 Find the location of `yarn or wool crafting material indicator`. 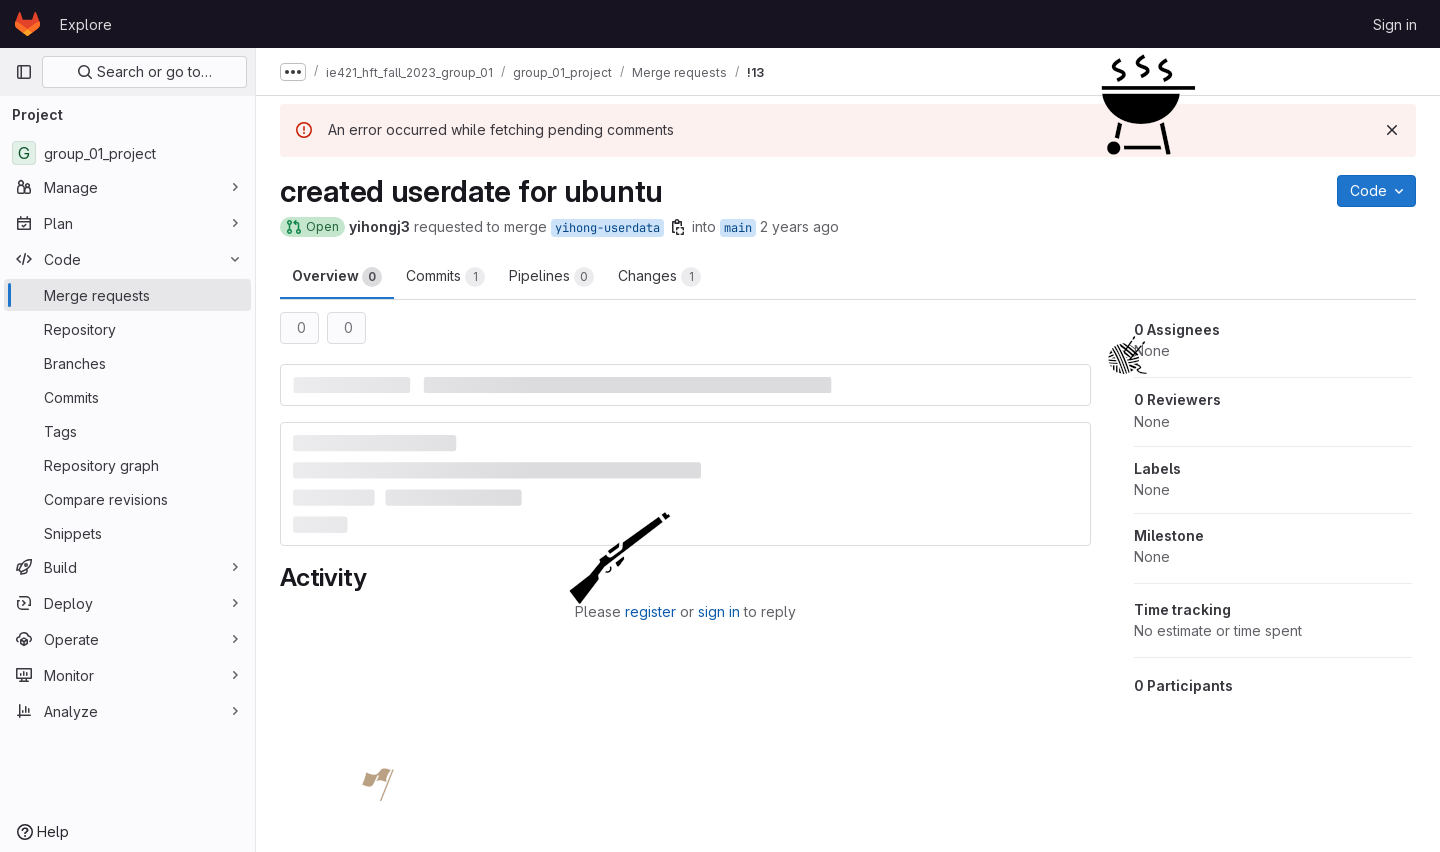

yarn or wool crafting material indicator is located at coordinates (1128, 355).